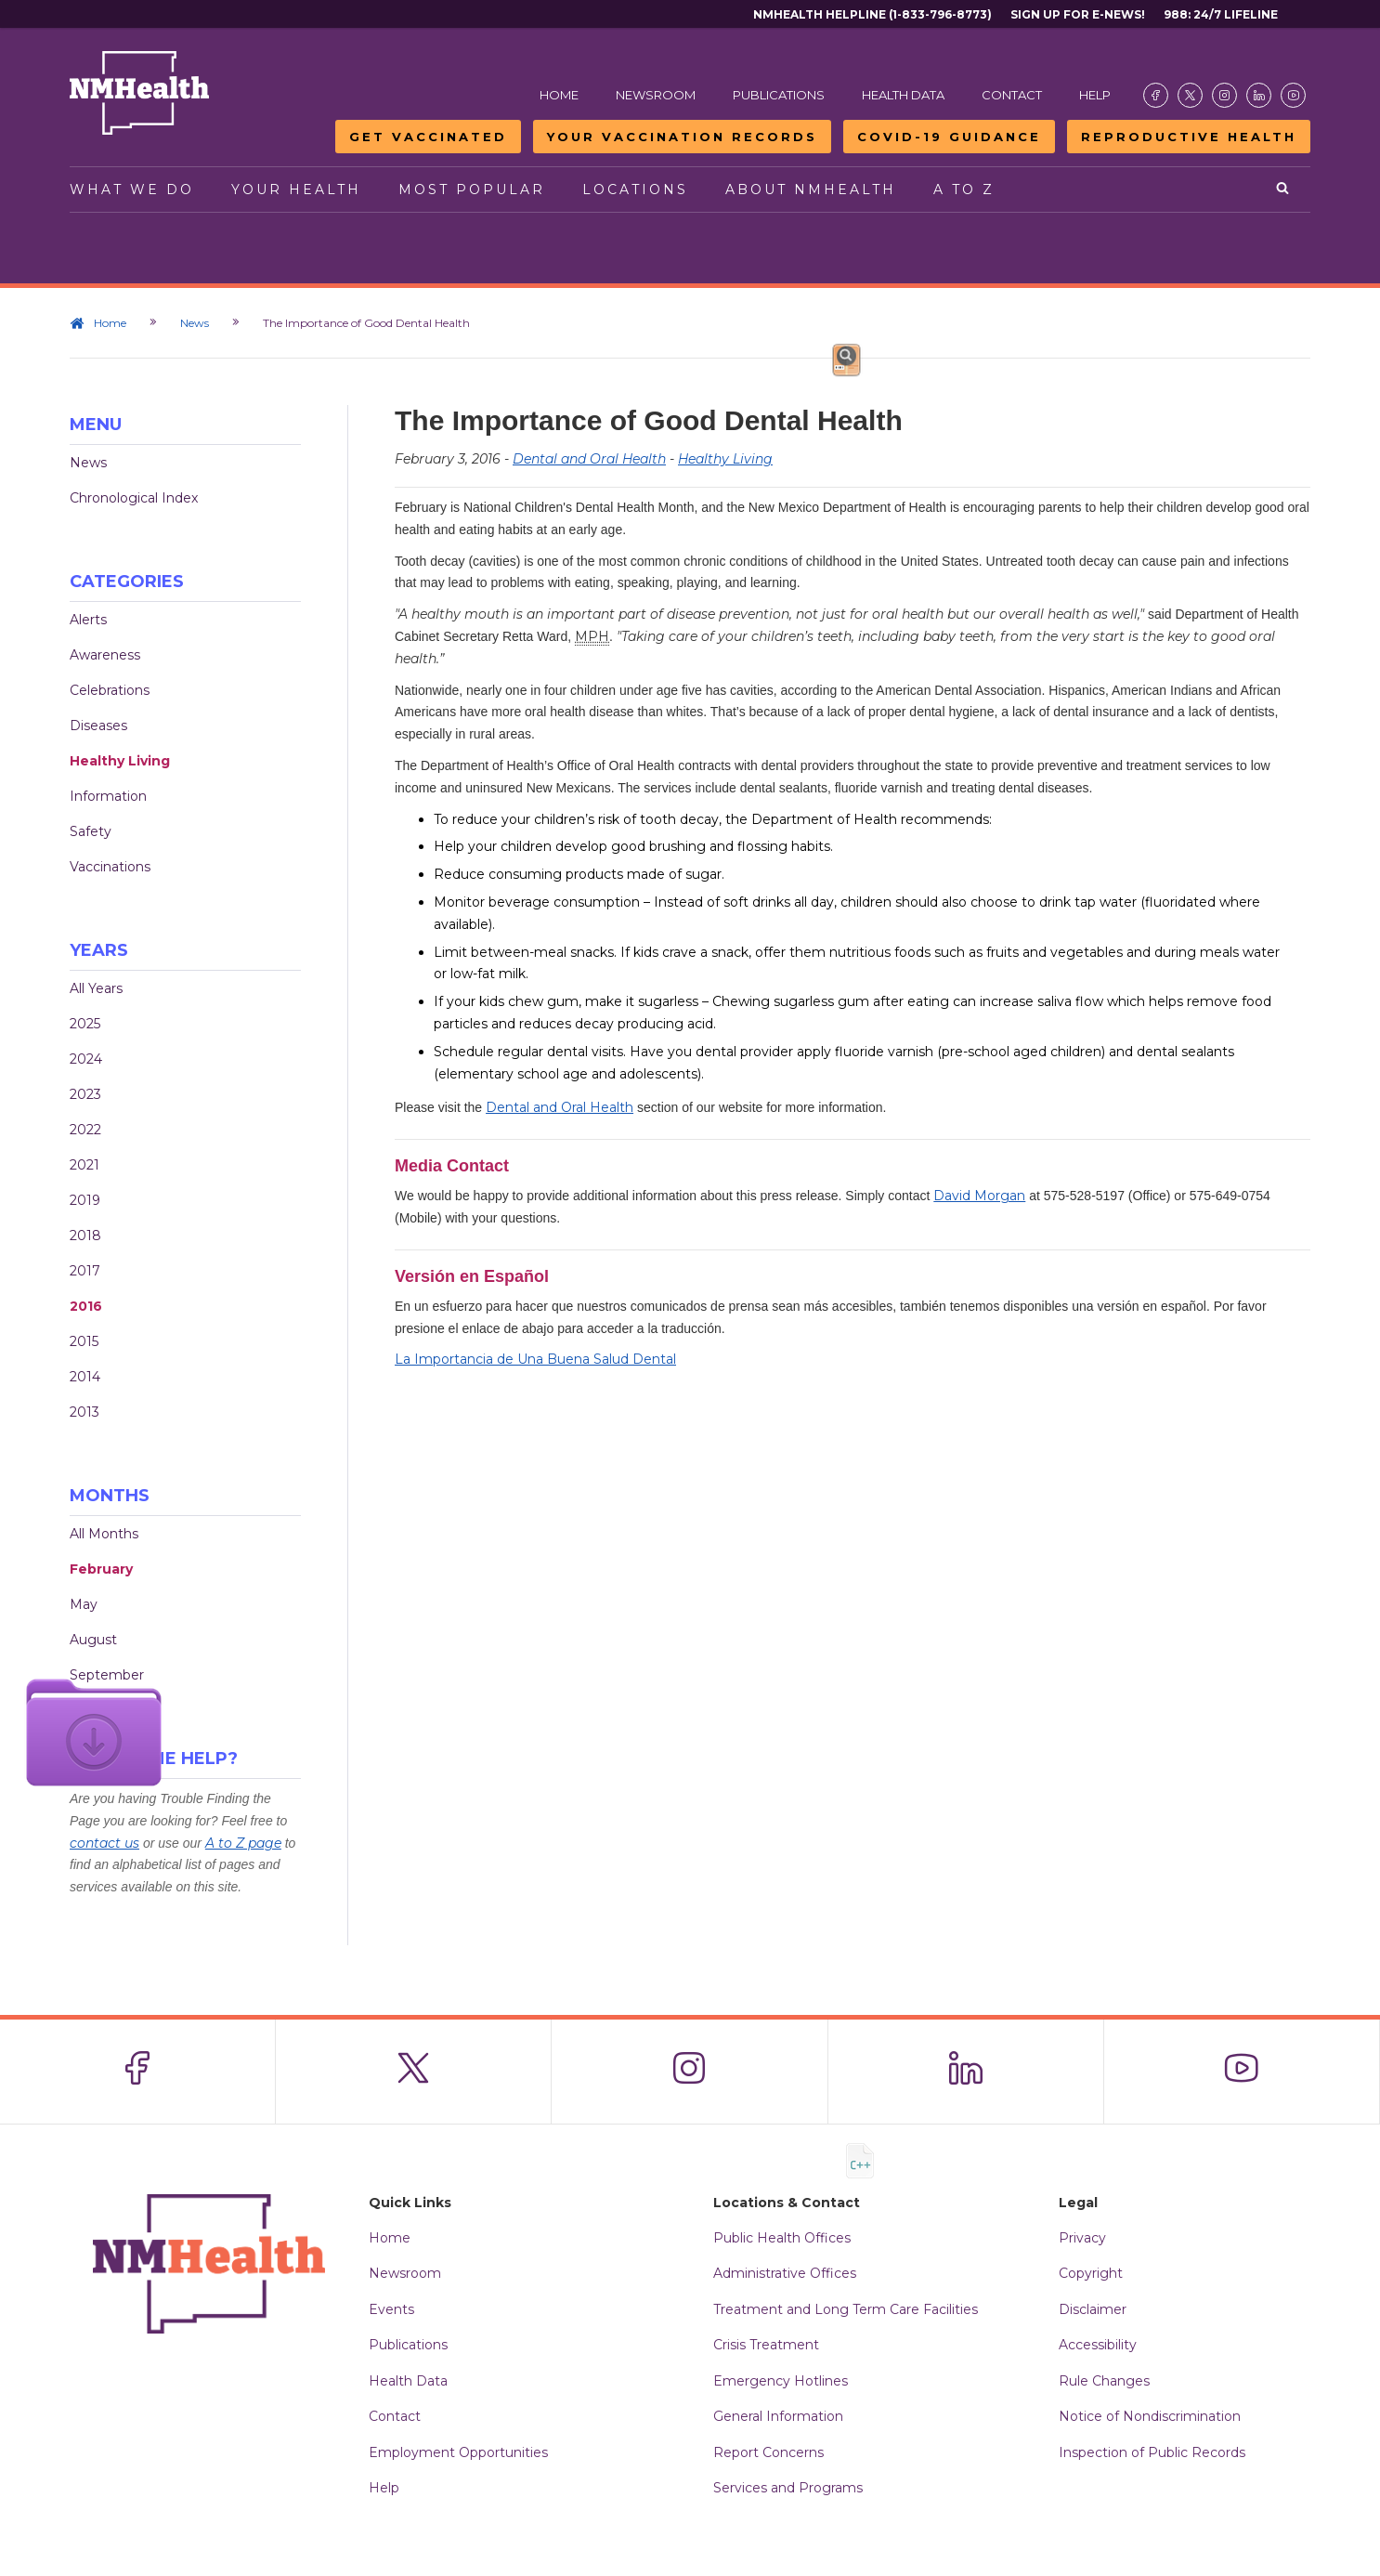  I want to click on a C++ source code file, so click(860, 2161).